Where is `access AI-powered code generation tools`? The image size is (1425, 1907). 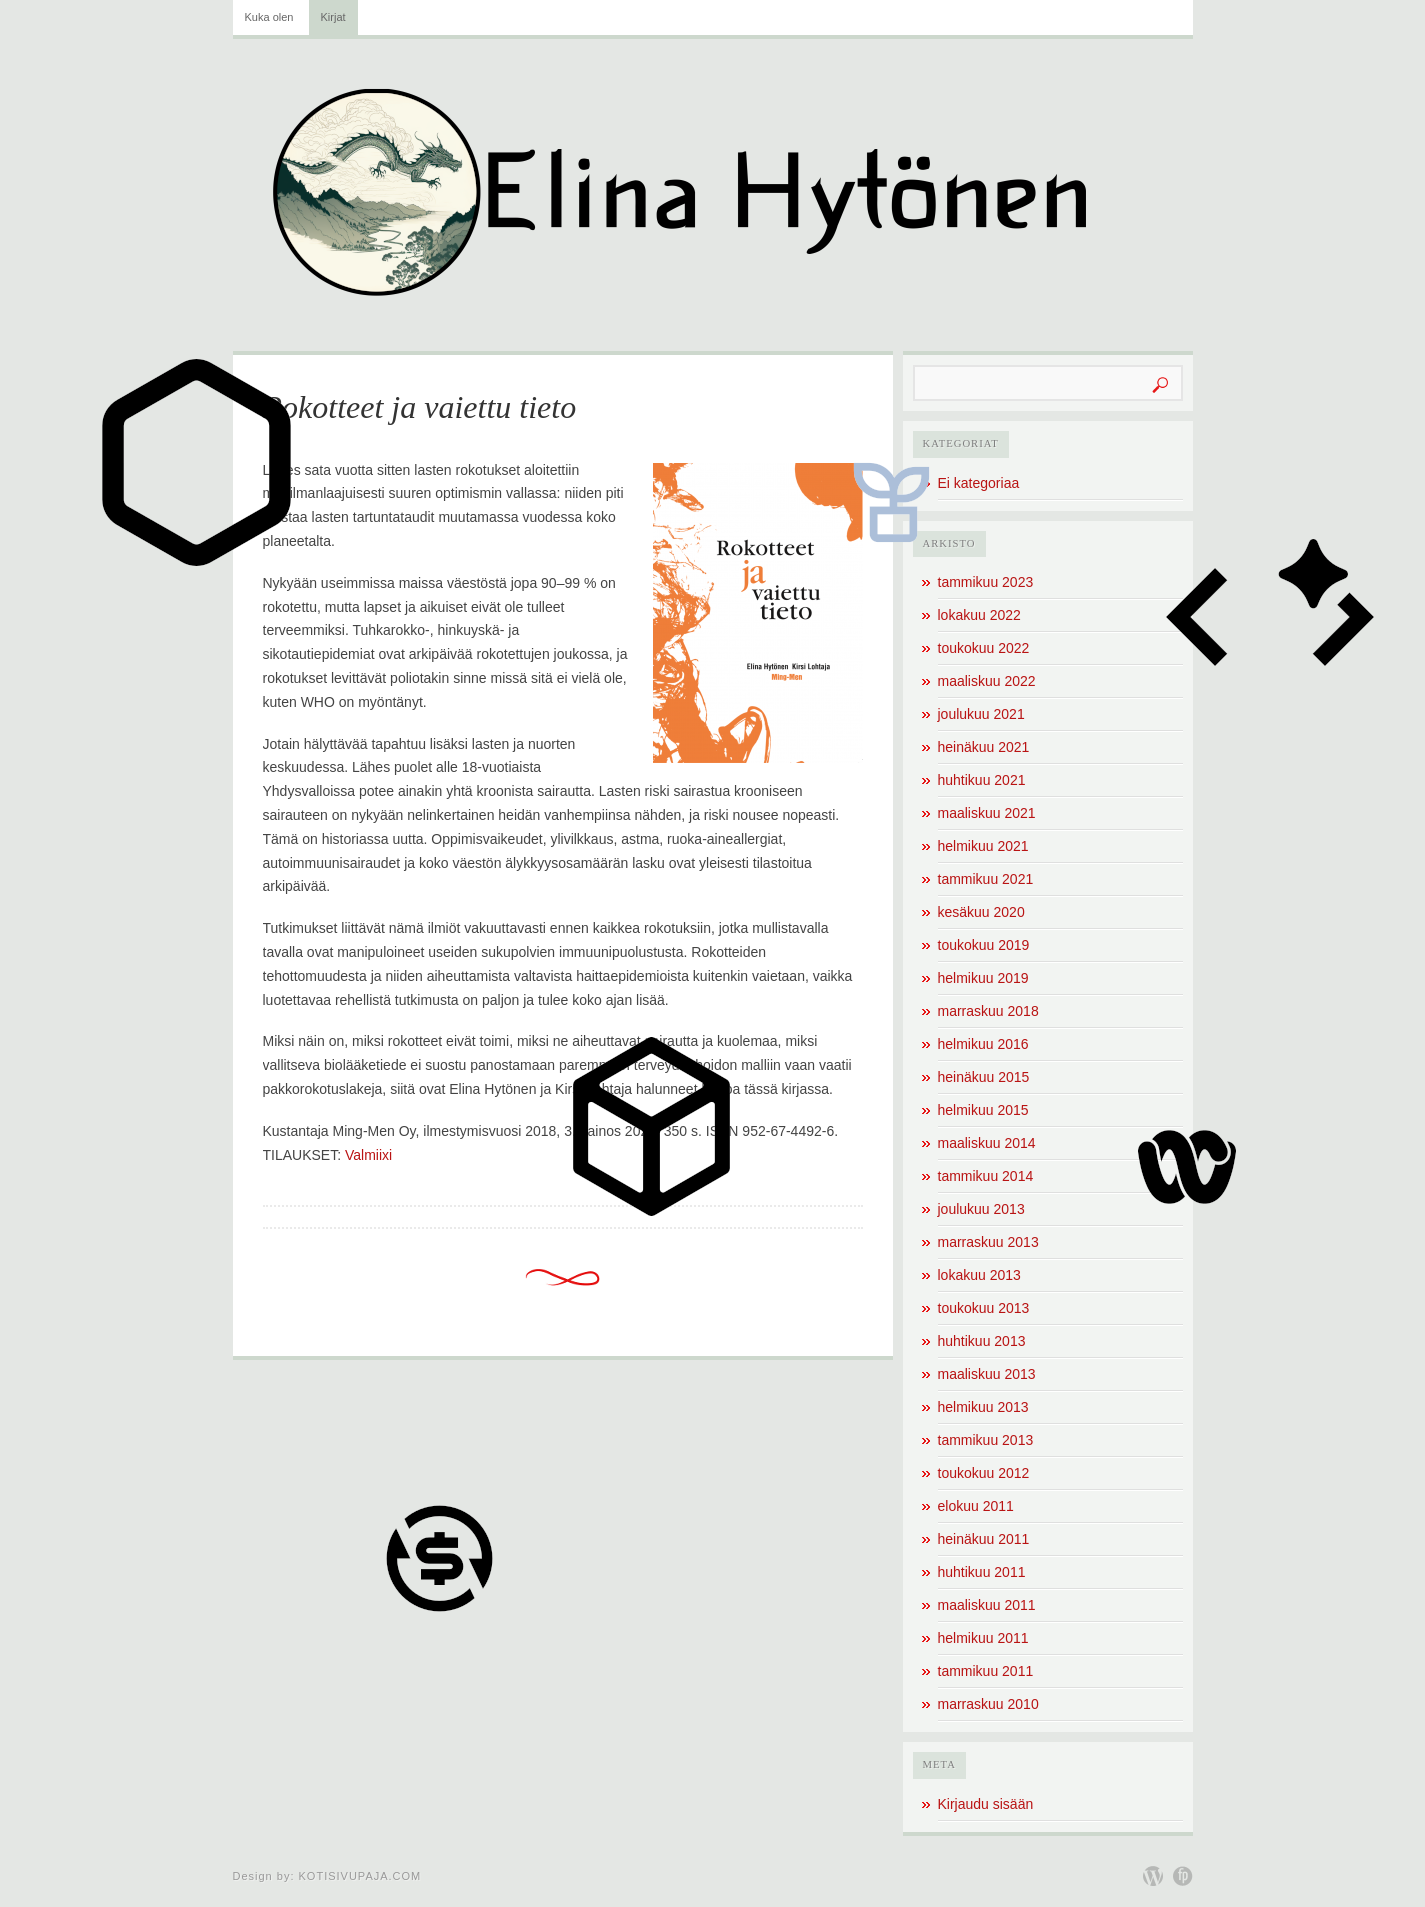
access AI-powered code generation tools is located at coordinates (1270, 617).